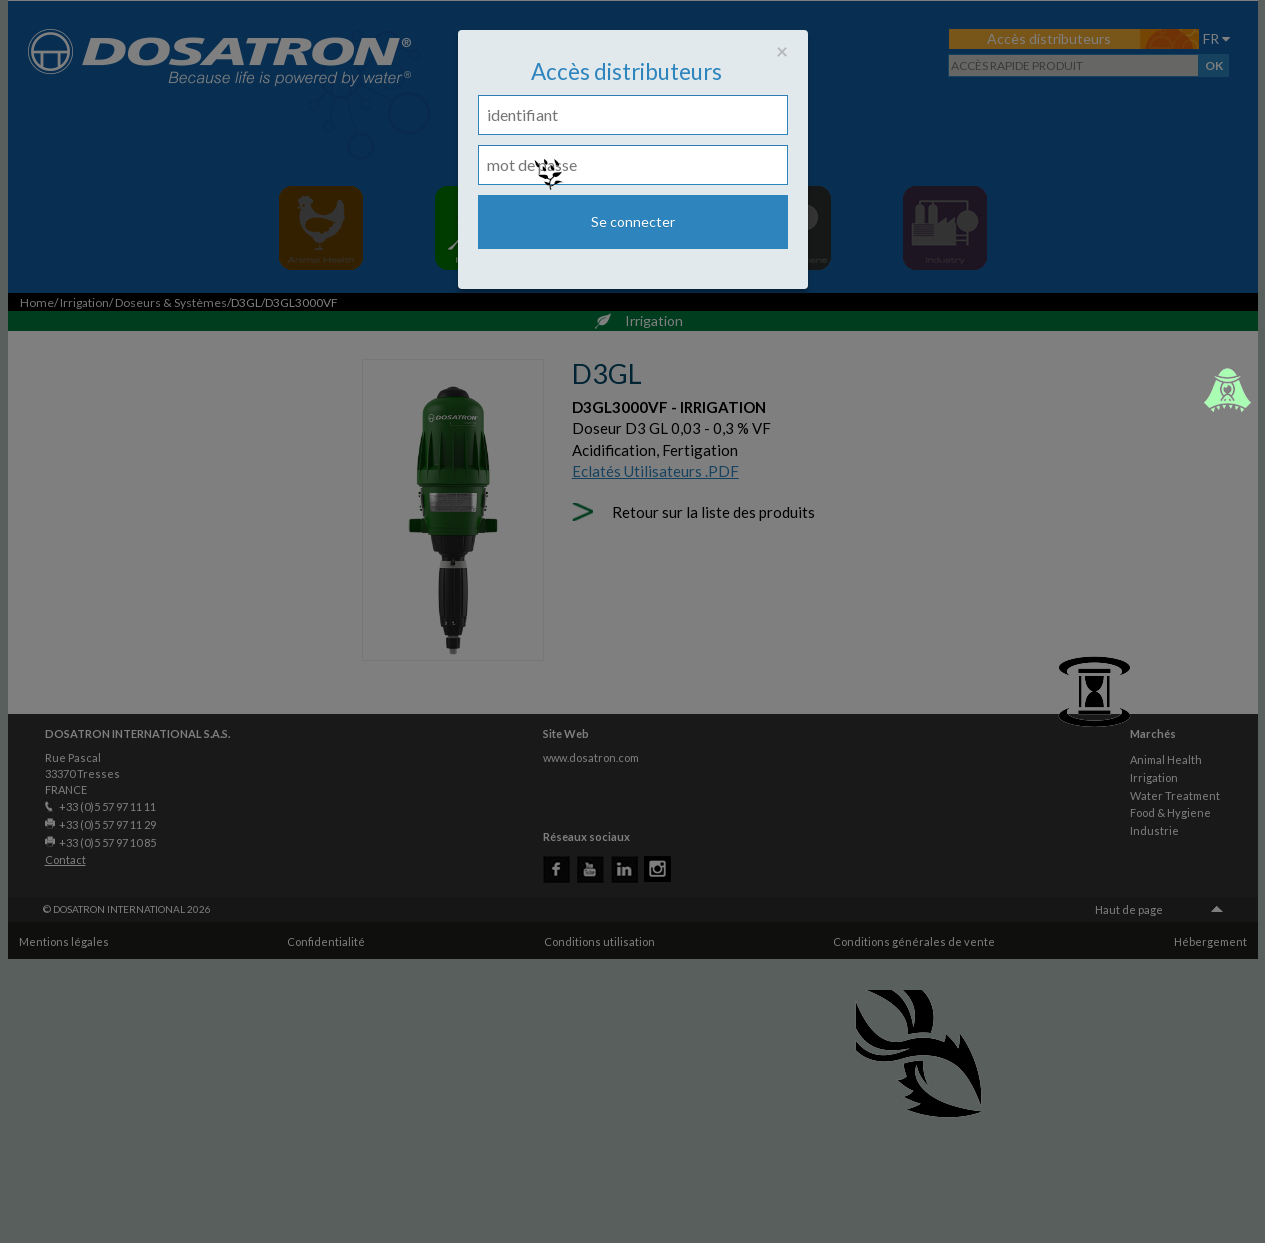 The height and width of the screenshot is (1243, 1265). I want to click on water your plants, so click(550, 174).